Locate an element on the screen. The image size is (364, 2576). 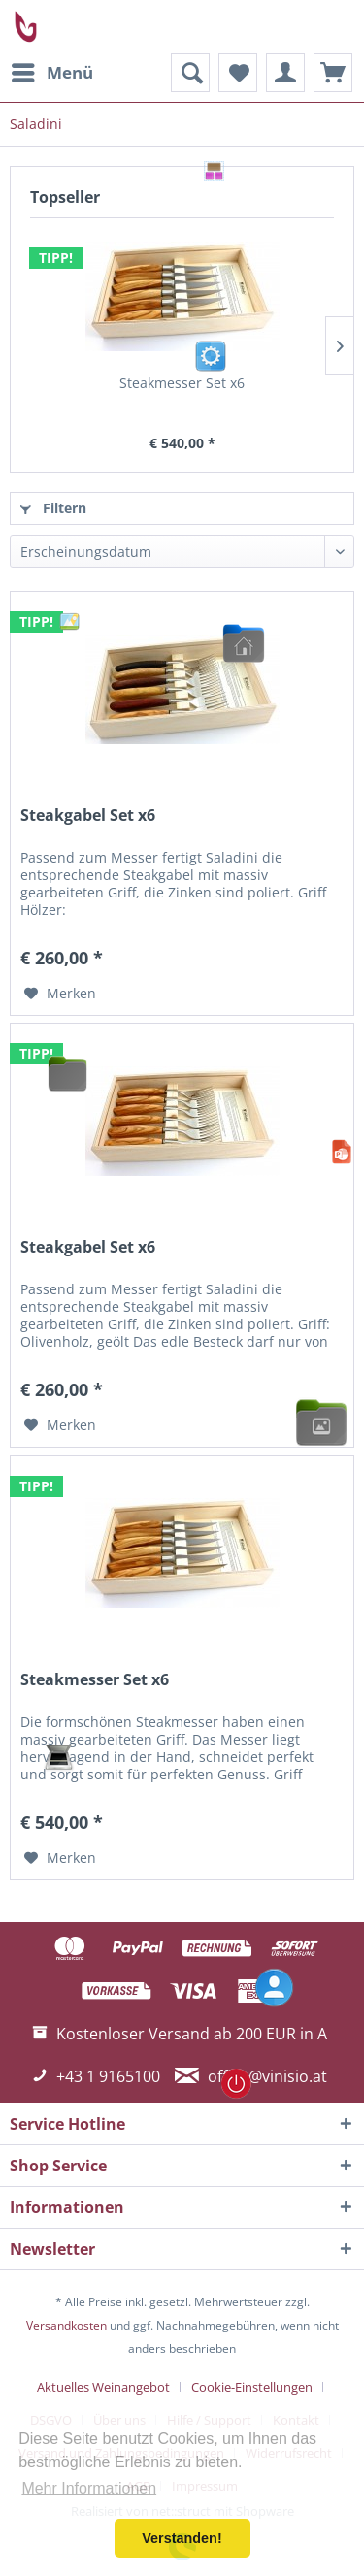
a microsoft powerpoint file is located at coordinates (342, 1152).